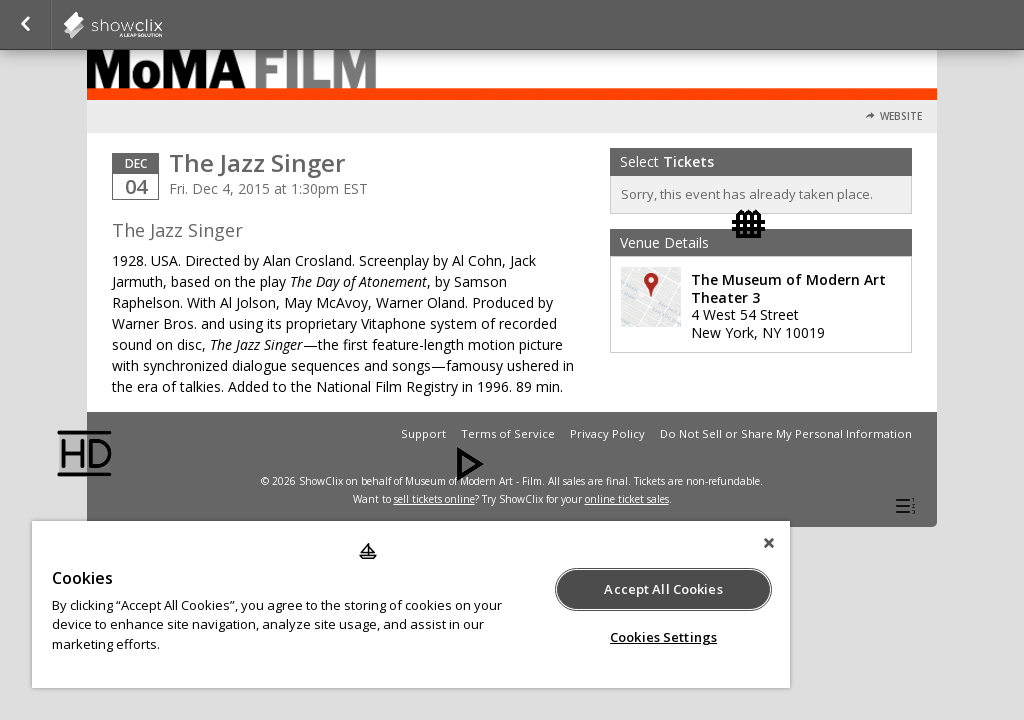 The height and width of the screenshot is (720, 1024). I want to click on access fence or boundary settings, so click(748, 223).